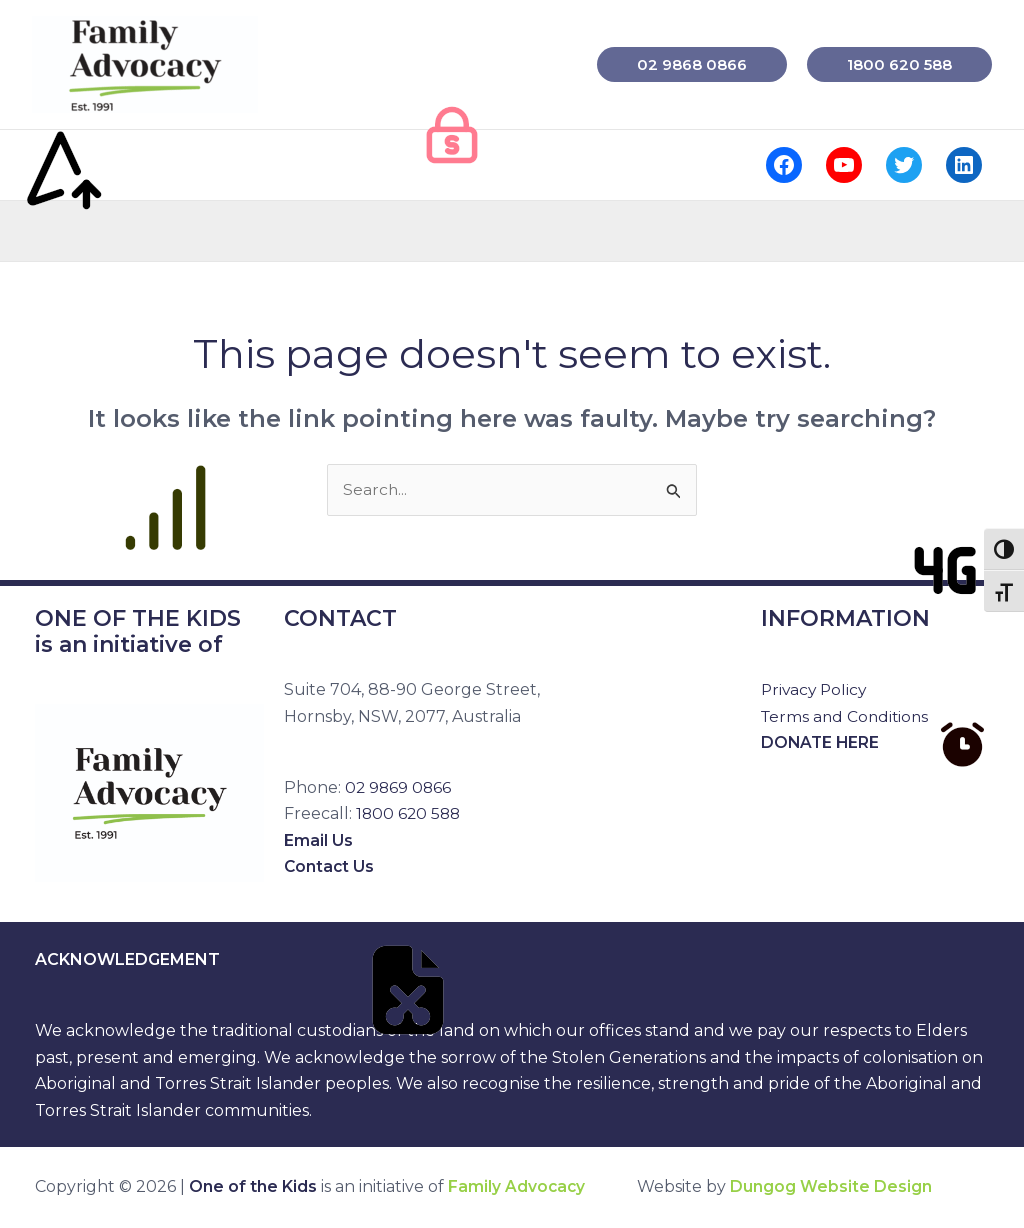  I want to click on set or manage alarms, so click(962, 744).